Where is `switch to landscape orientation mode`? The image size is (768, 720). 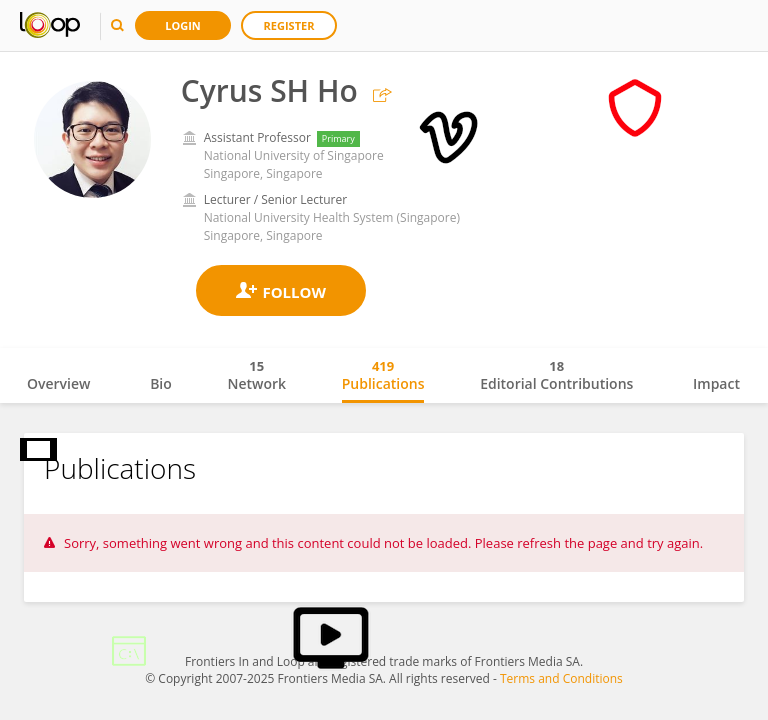 switch to landscape orientation mode is located at coordinates (38, 449).